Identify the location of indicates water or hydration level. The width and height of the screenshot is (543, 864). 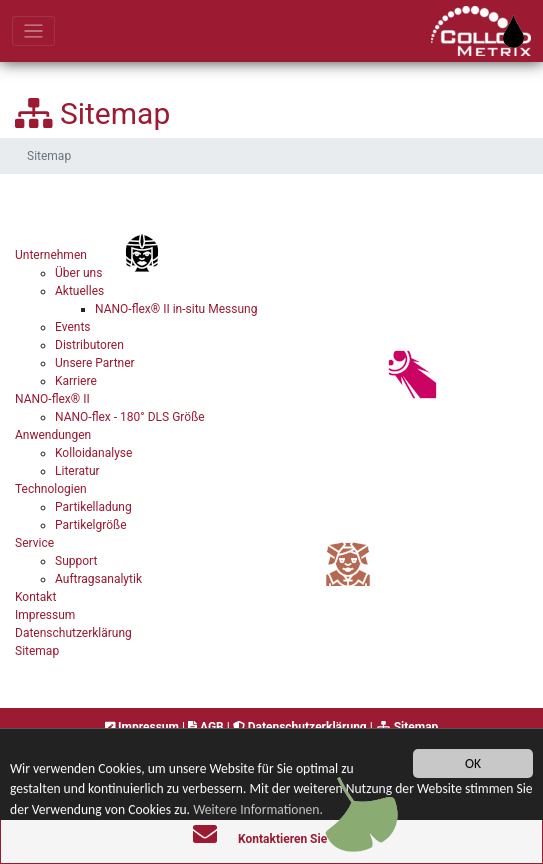
(513, 31).